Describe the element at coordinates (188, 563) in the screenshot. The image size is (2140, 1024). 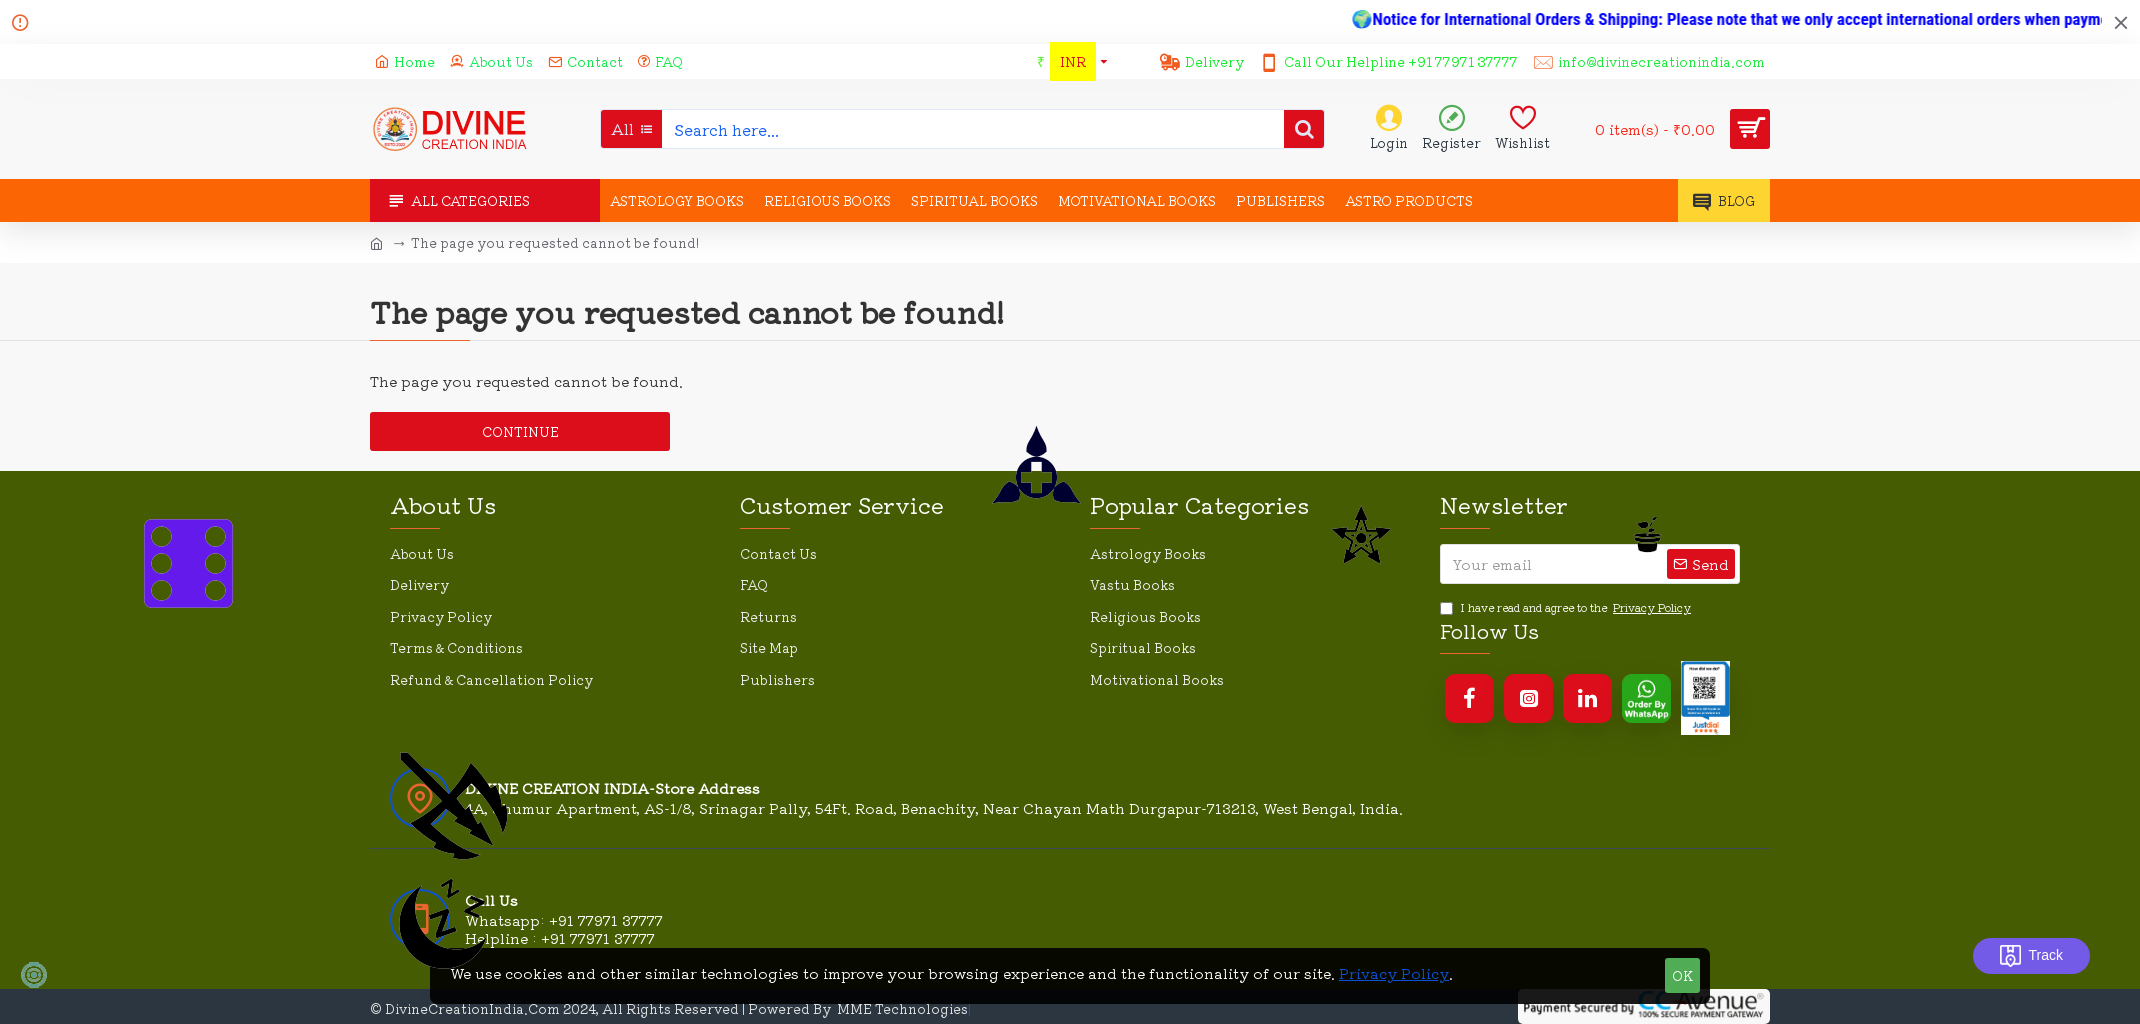
I see `roll the dice in a game` at that location.